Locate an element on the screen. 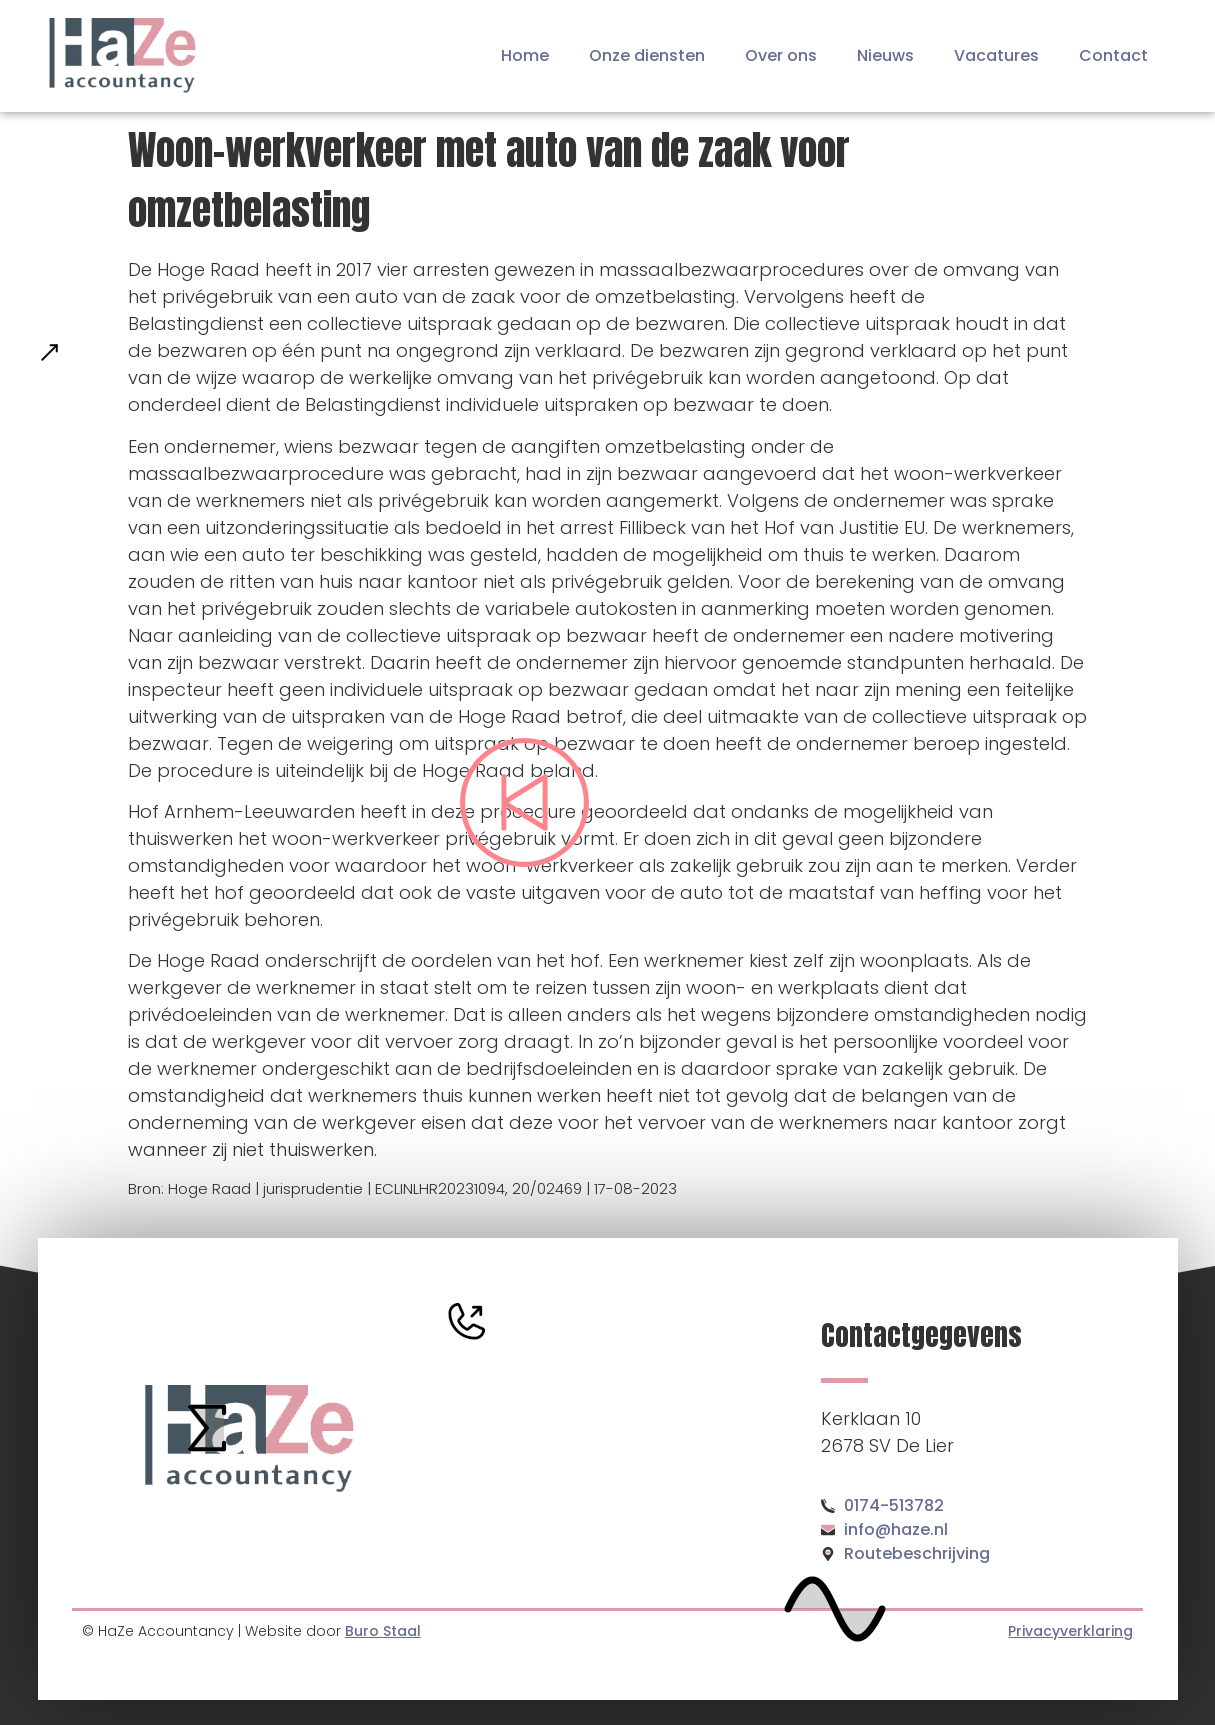 The height and width of the screenshot is (1725, 1215). skip to previous track is located at coordinates (524, 802).